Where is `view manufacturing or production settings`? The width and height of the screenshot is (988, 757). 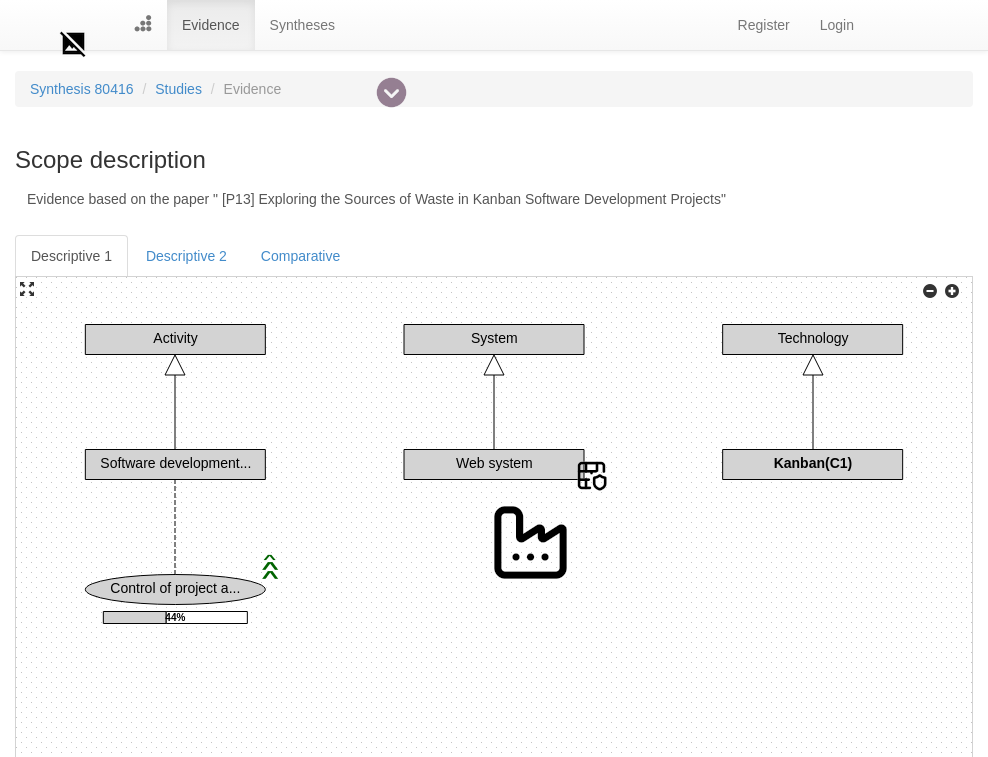 view manufacturing or production settings is located at coordinates (530, 542).